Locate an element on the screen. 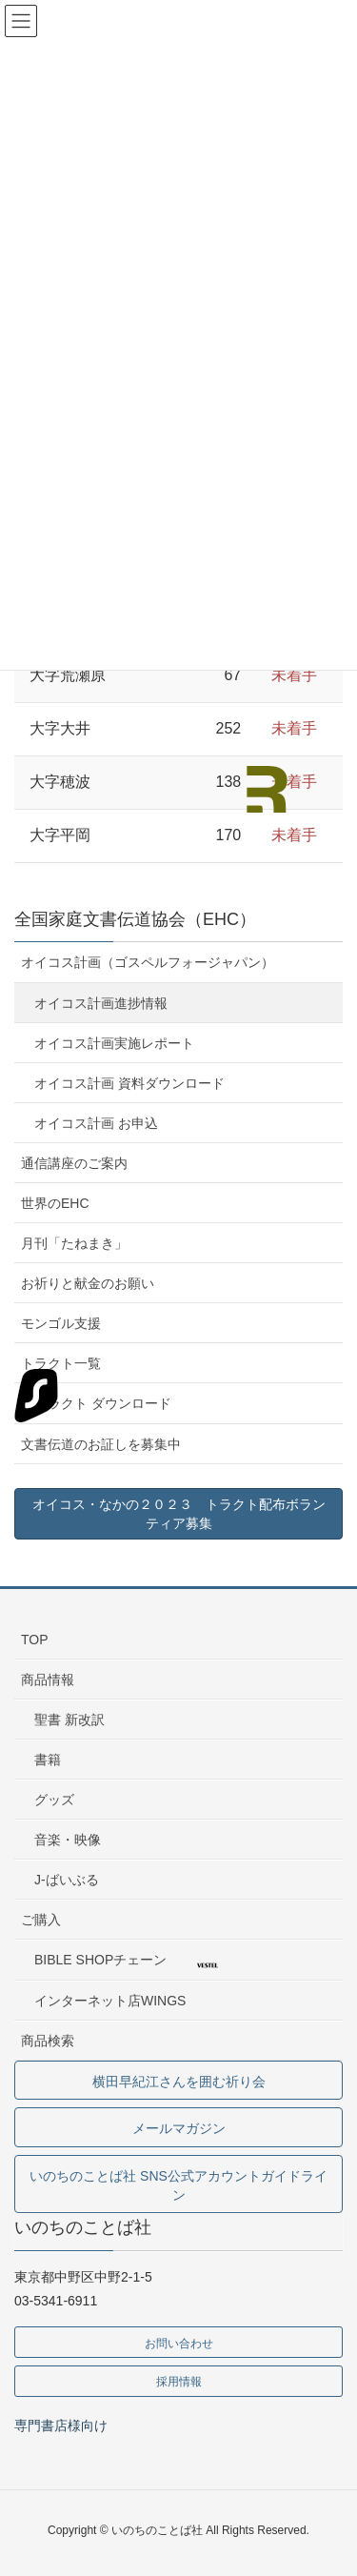 This screenshot has height=2576, width=357. open surfshark vpn app is located at coordinates (36, 1396).